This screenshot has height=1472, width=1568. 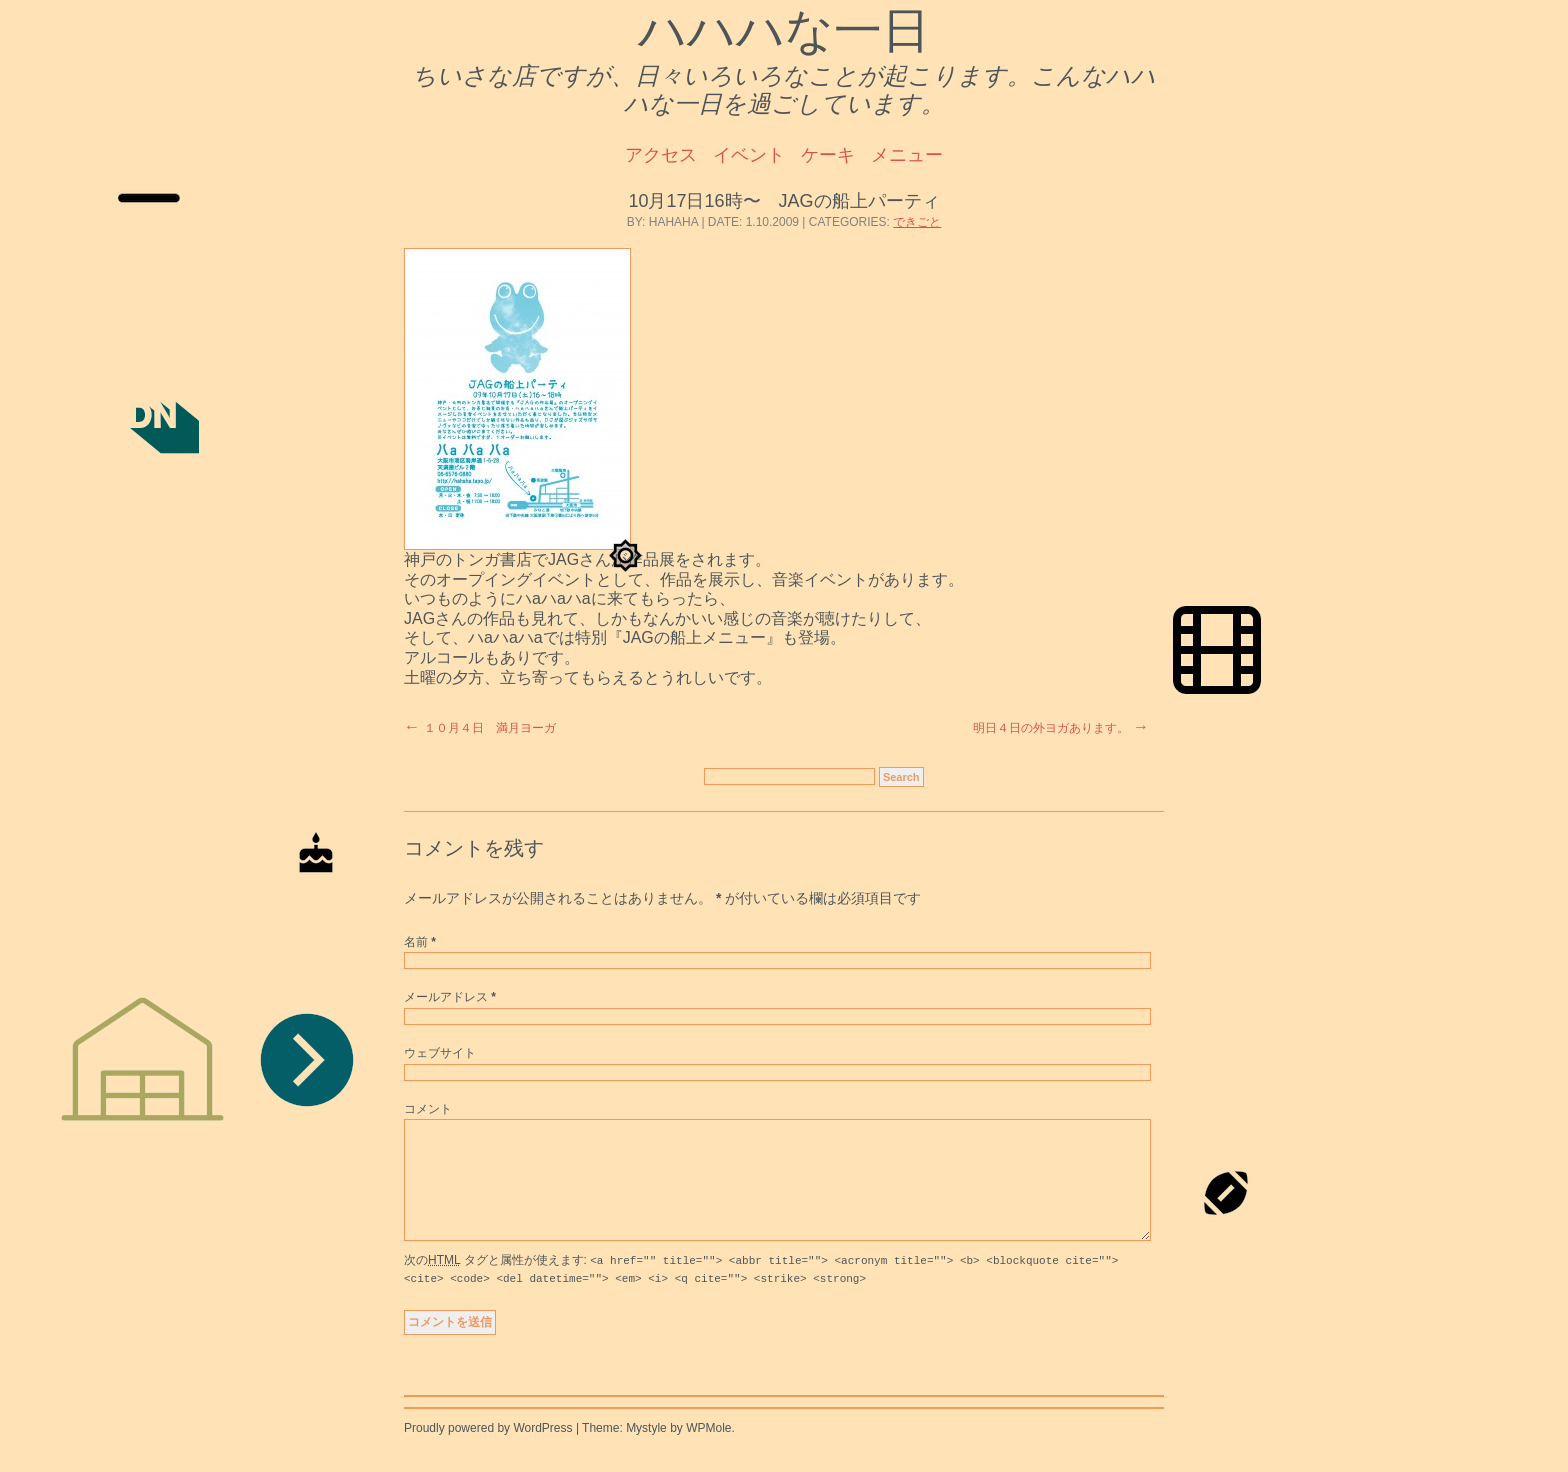 I want to click on visit Designer News website, so click(x=164, y=427).